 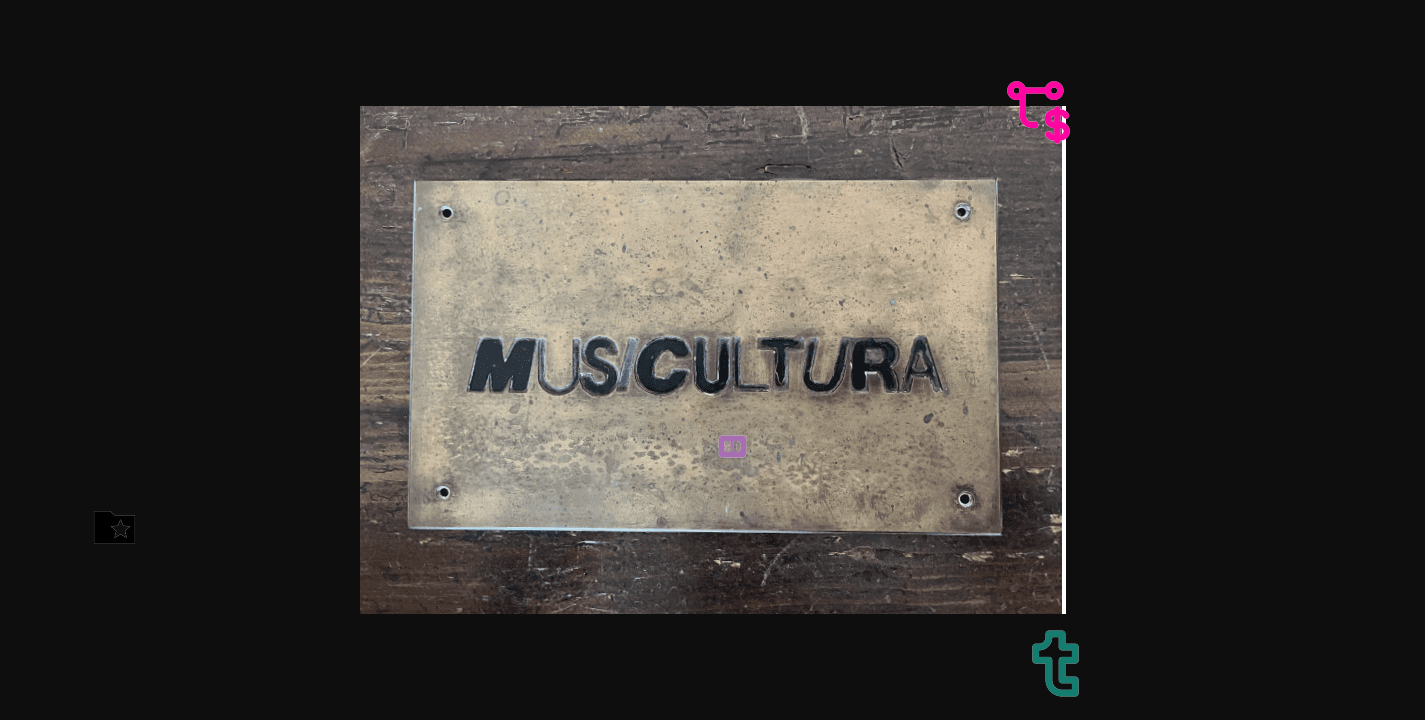 I want to click on indicates standard definition video quality, so click(x=732, y=446).